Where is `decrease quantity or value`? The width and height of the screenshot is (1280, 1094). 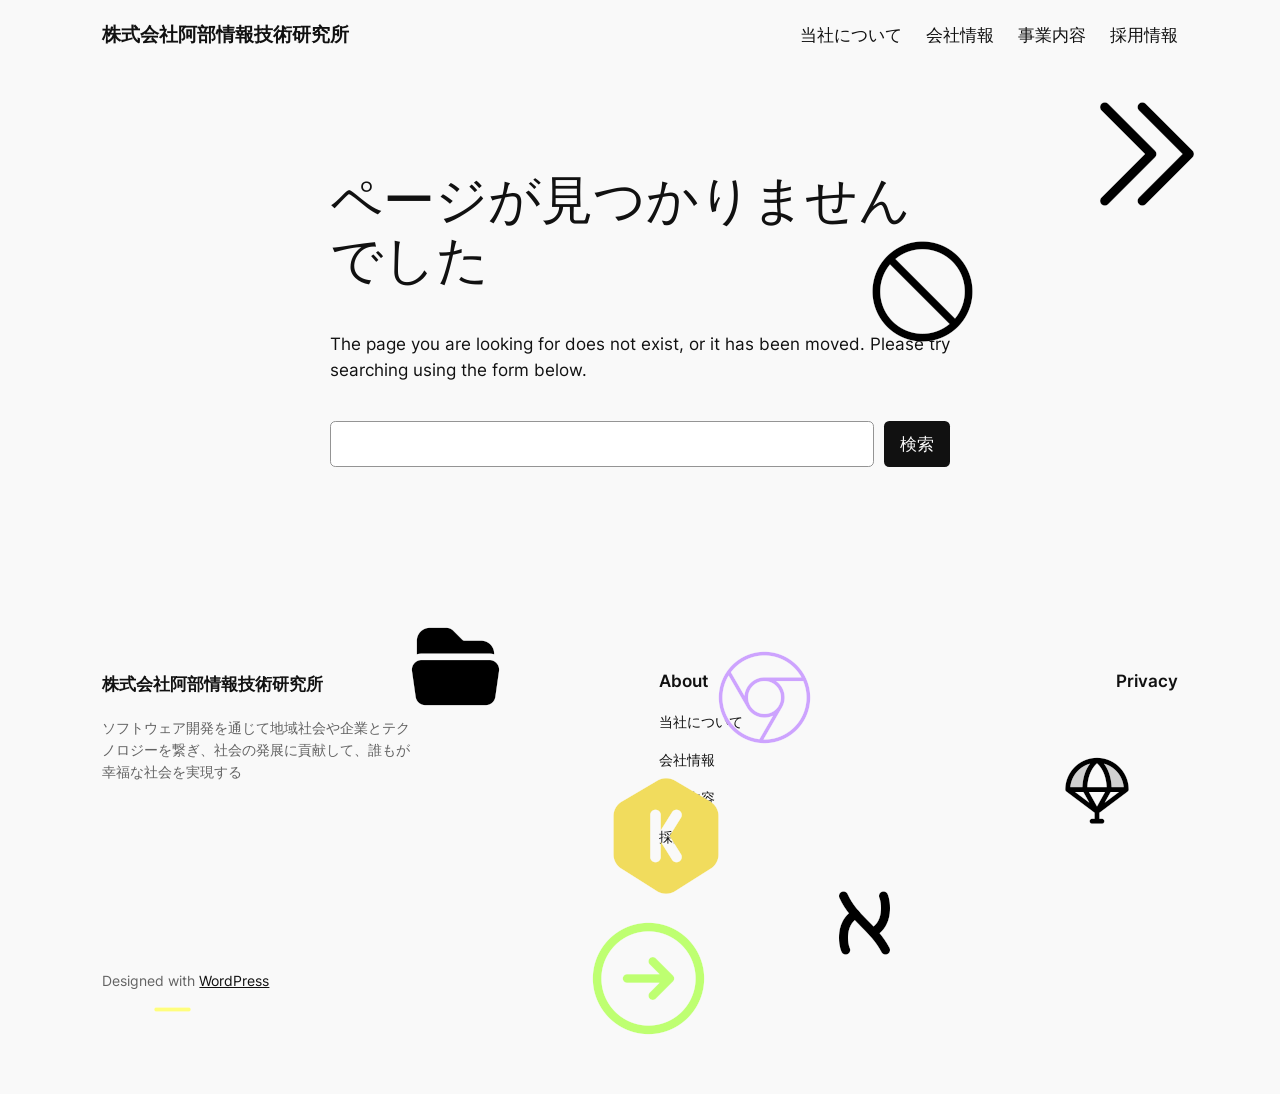 decrease quantity or value is located at coordinates (172, 1009).